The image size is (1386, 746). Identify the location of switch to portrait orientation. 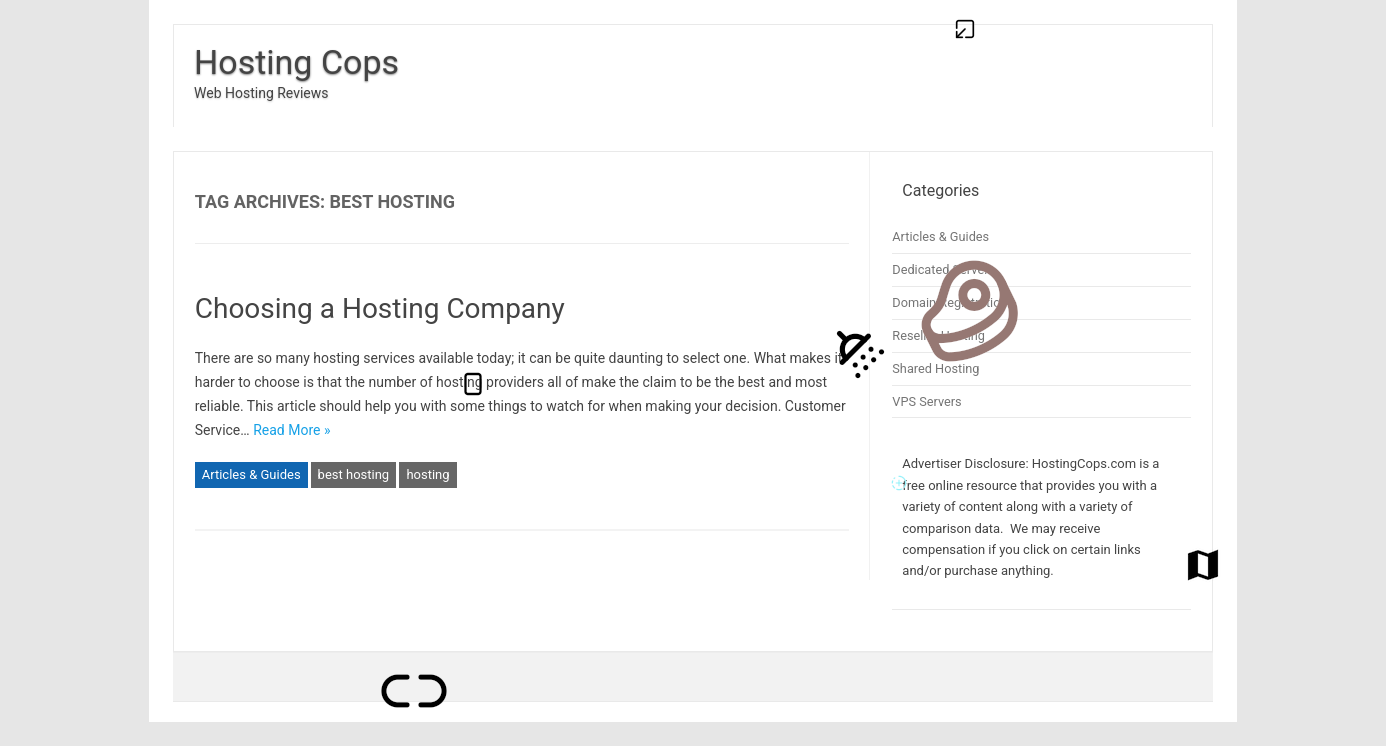
(473, 384).